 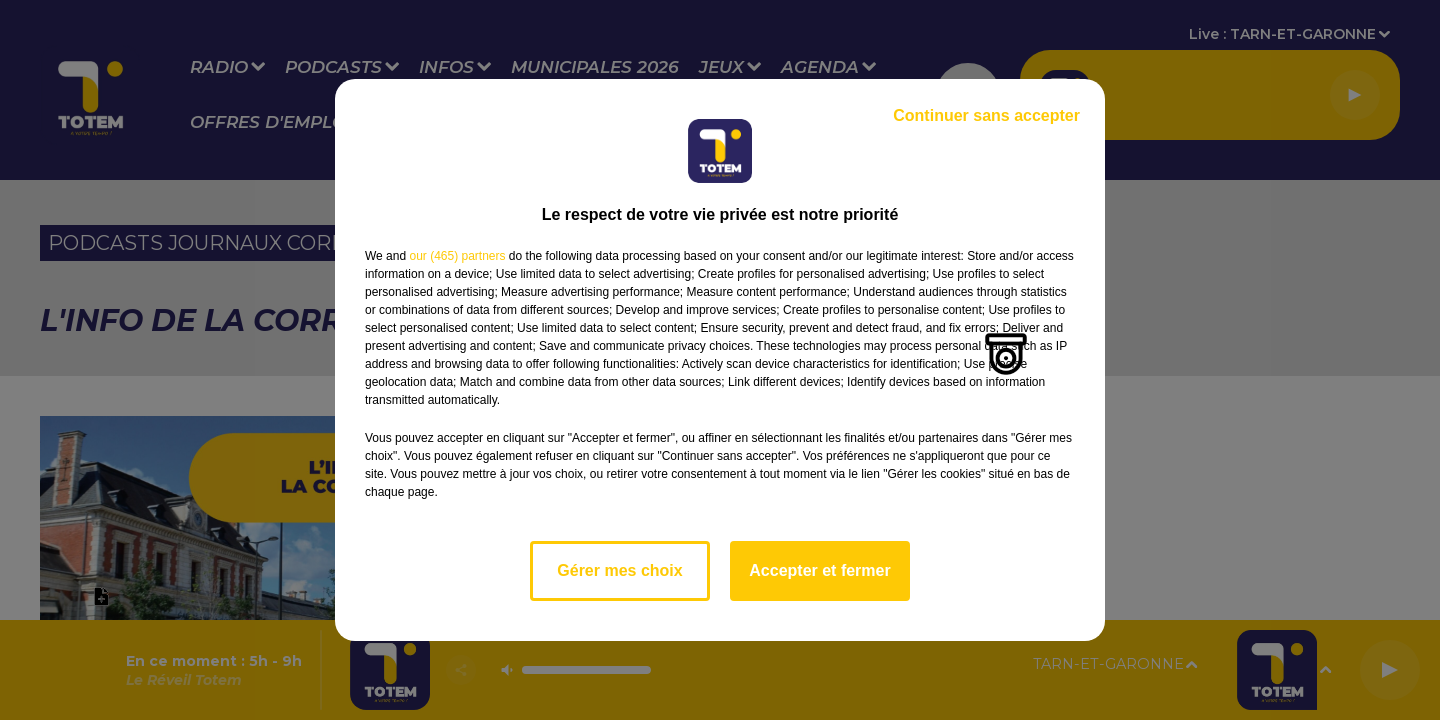 I want to click on access security camera settings, so click(x=1006, y=354).